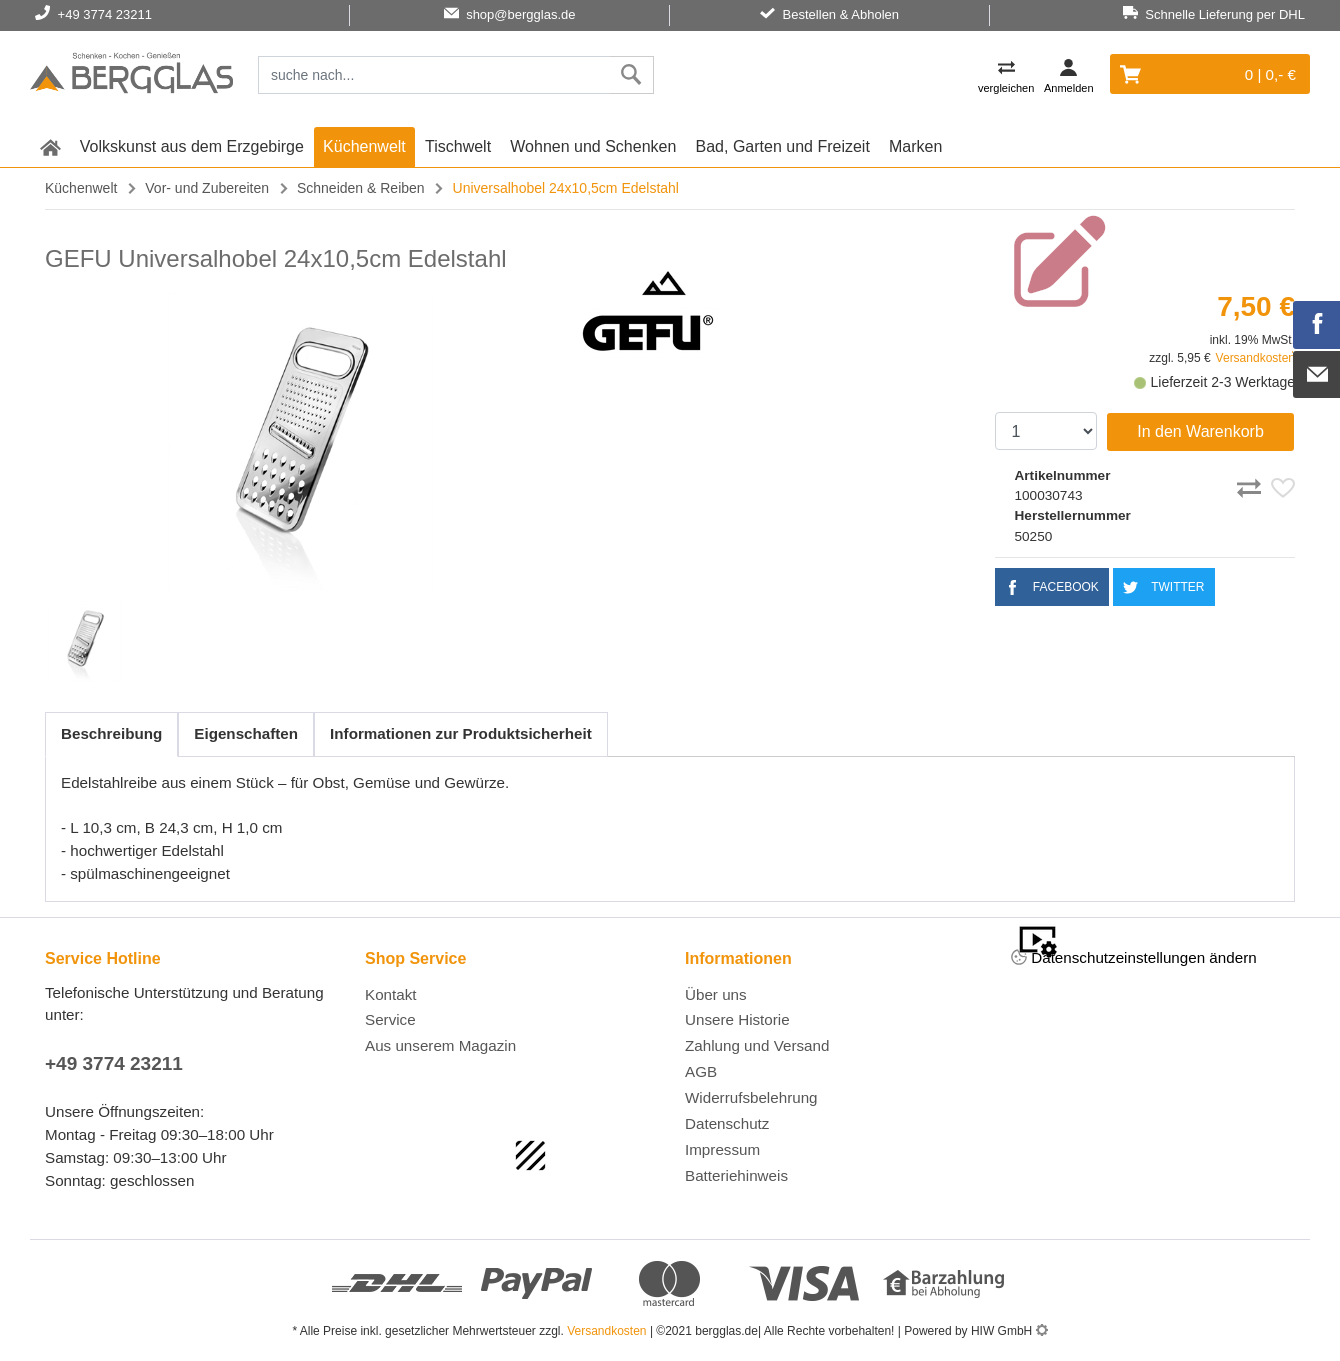 The image size is (1340, 1361). What do you see at coordinates (1037, 939) in the screenshot?
I see `adjust video playback settings` at bounding box center [1037, 939].